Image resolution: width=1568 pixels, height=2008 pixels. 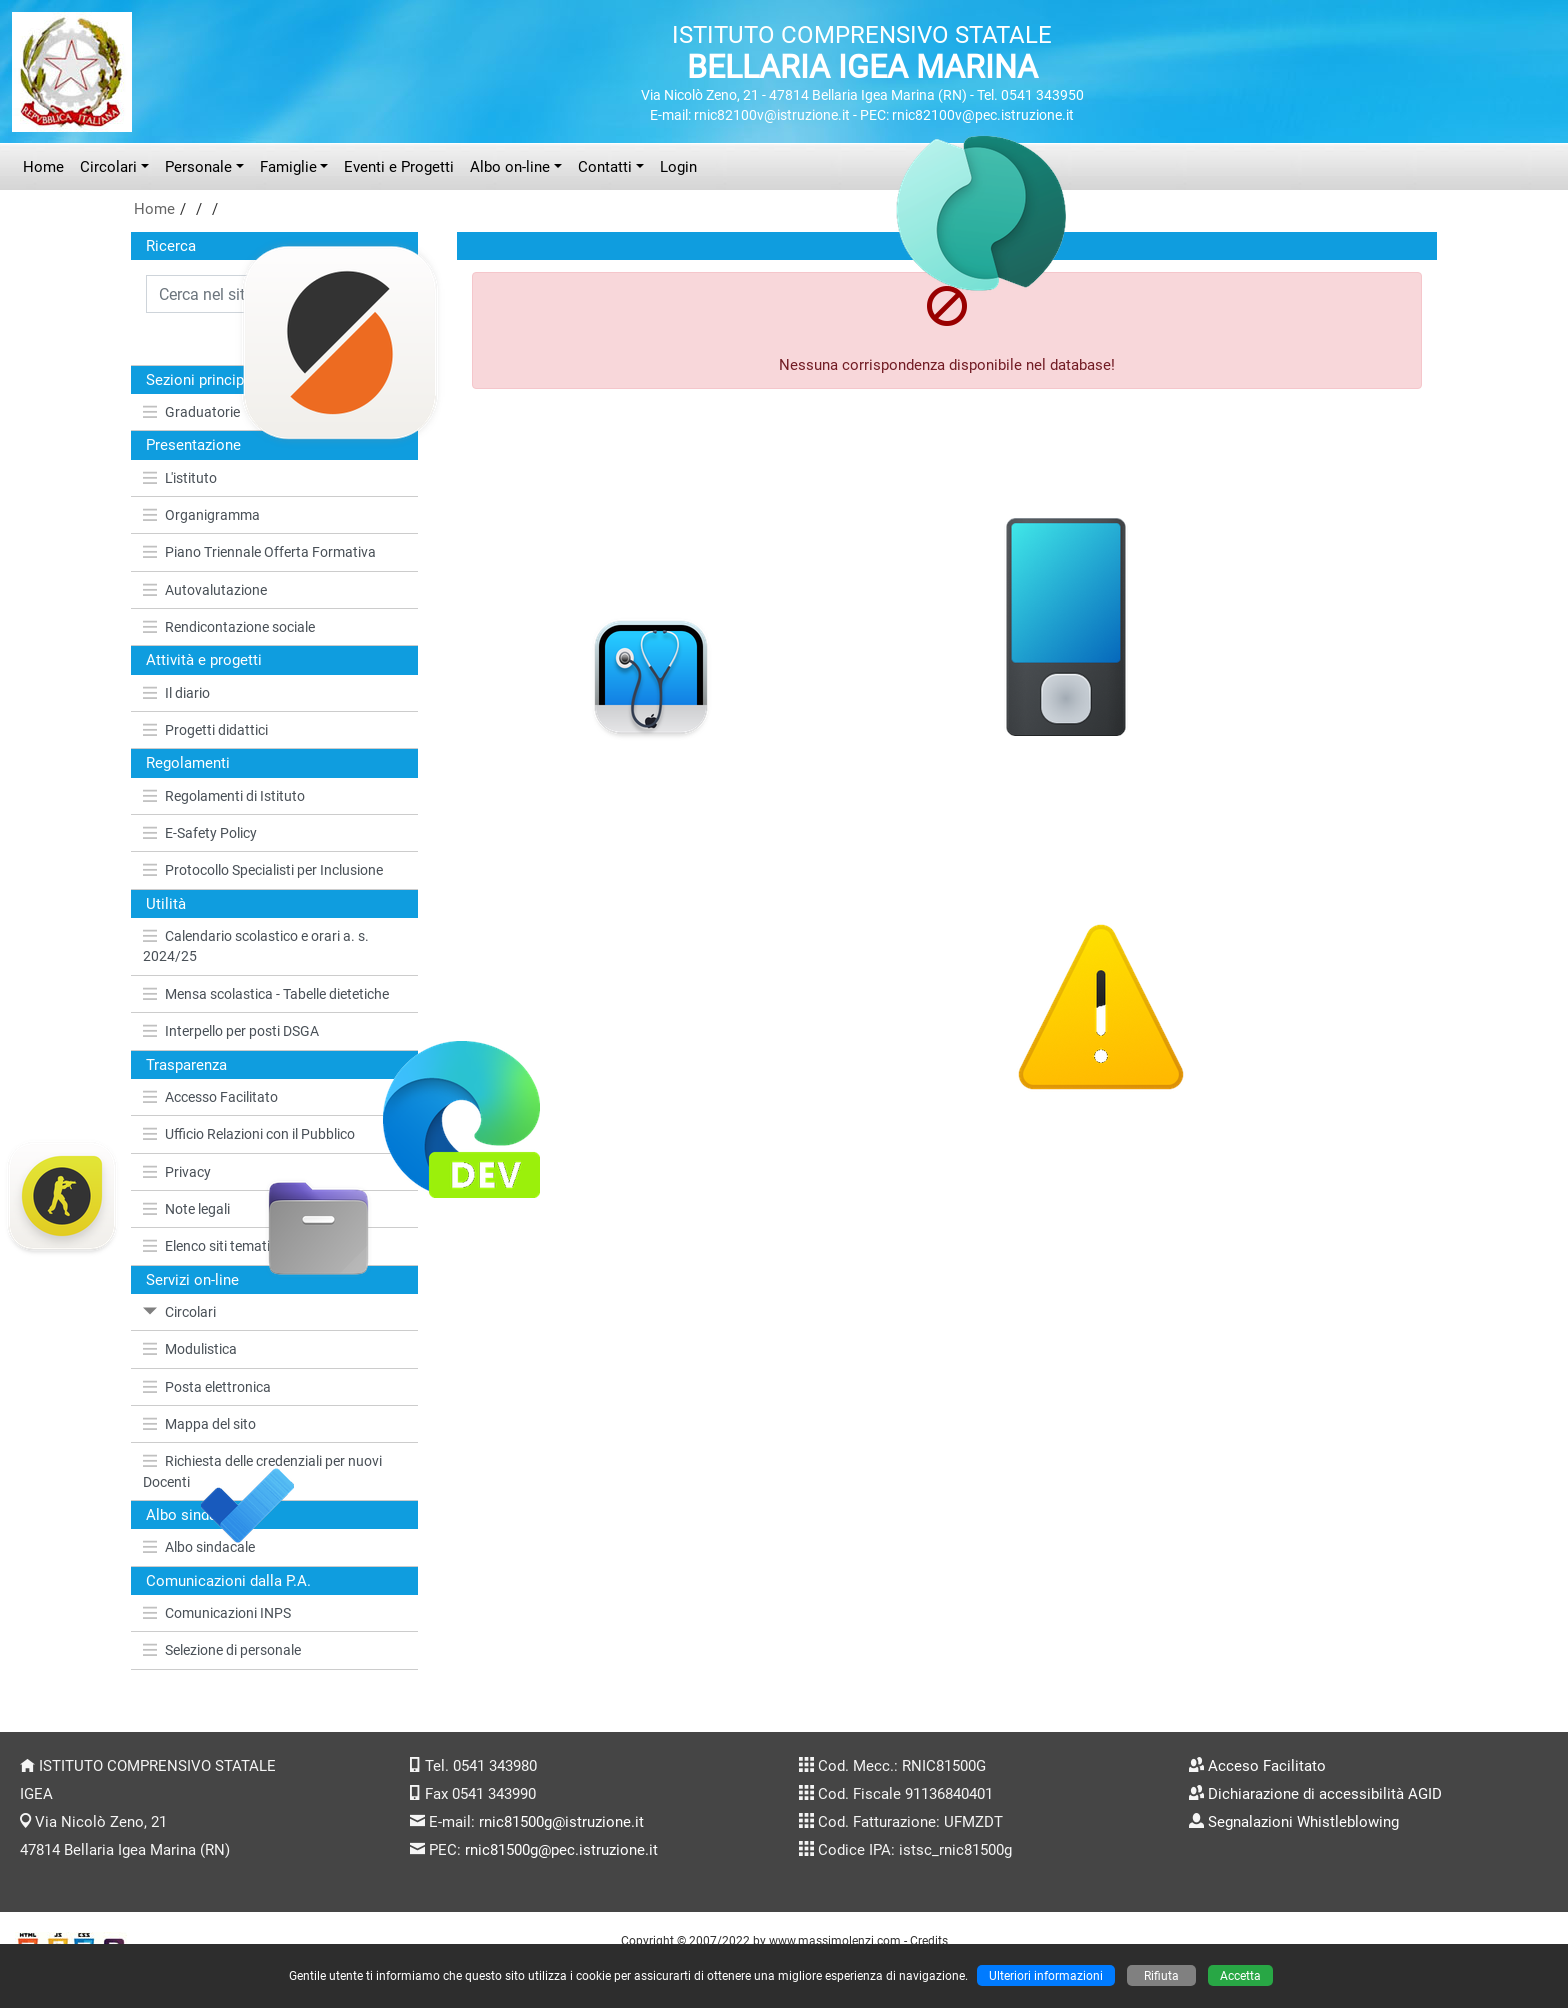 I want to click on open system cleaner utility, so click(x=651, y=677).